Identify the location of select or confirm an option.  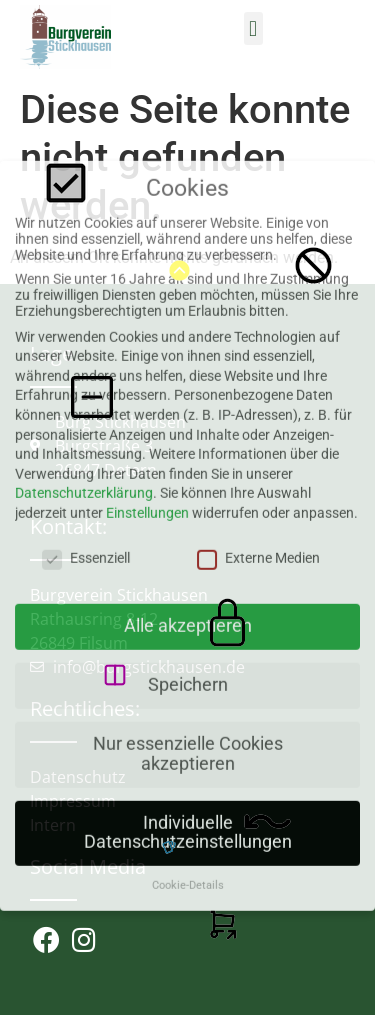
(66, 183).